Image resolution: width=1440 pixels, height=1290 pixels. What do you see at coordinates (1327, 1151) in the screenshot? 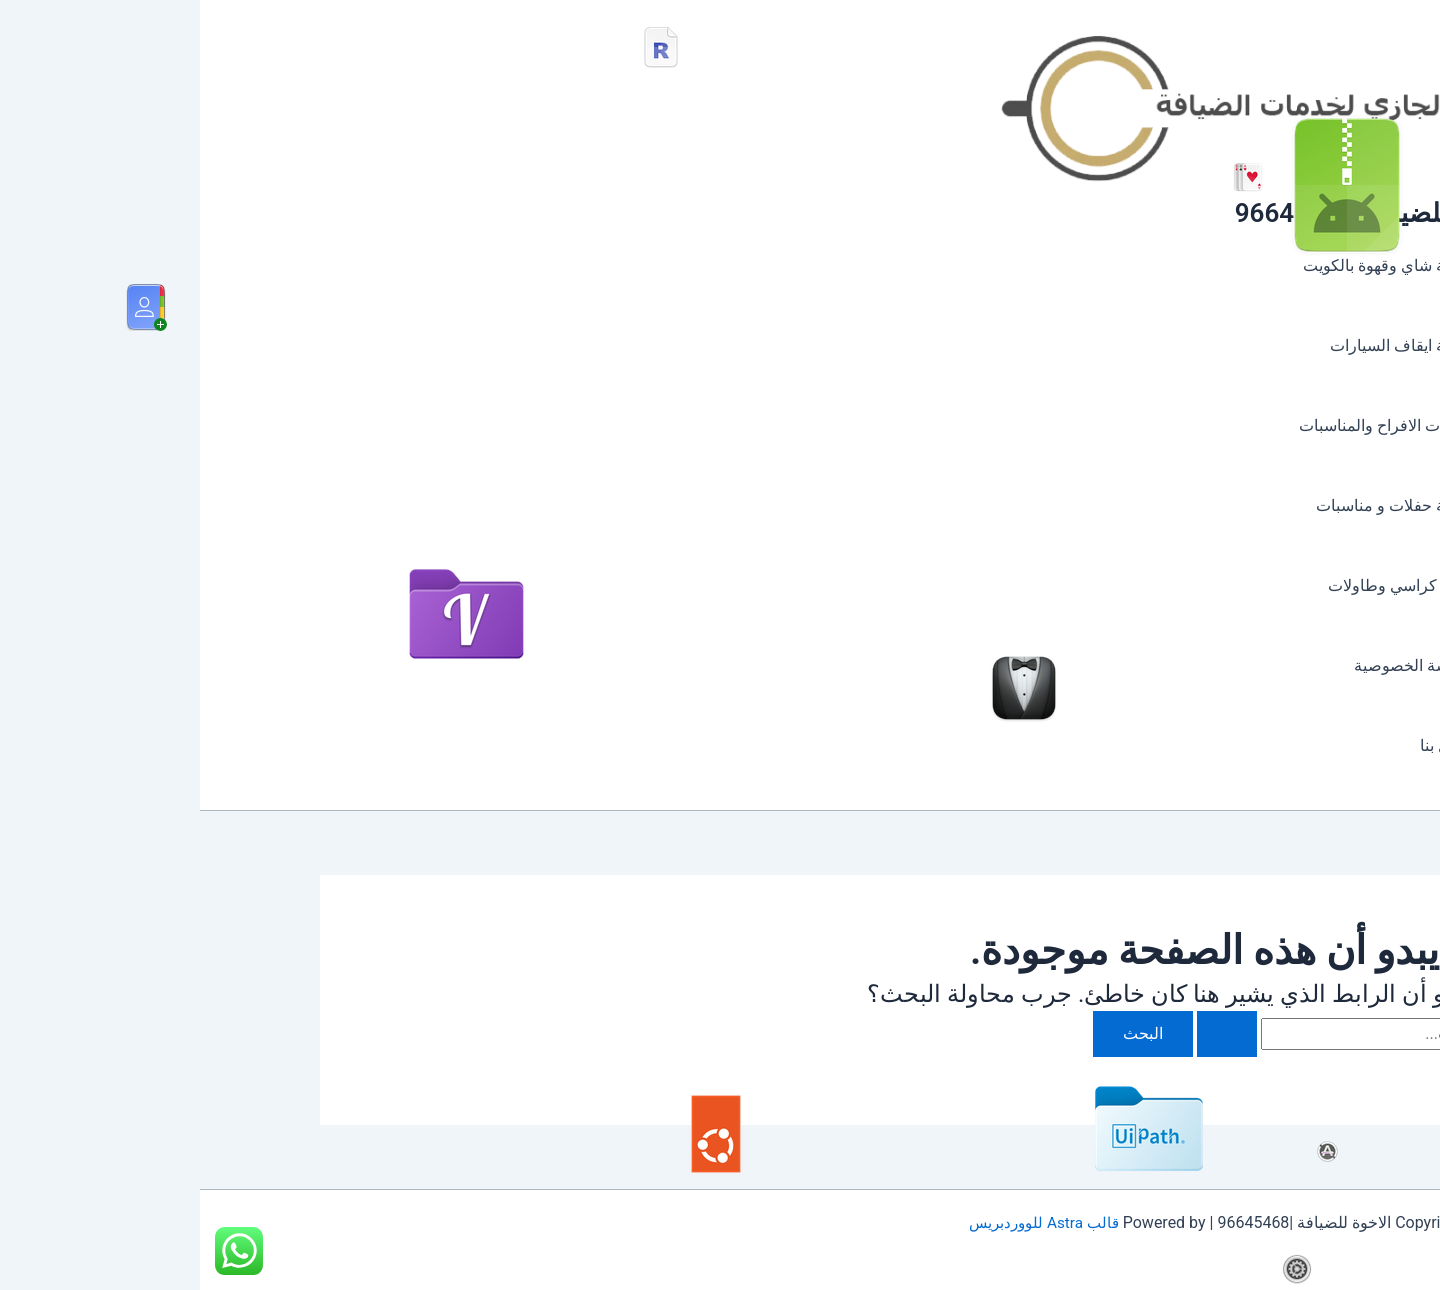
I see `check for available system updates` at bounding box center [1327, 1151].